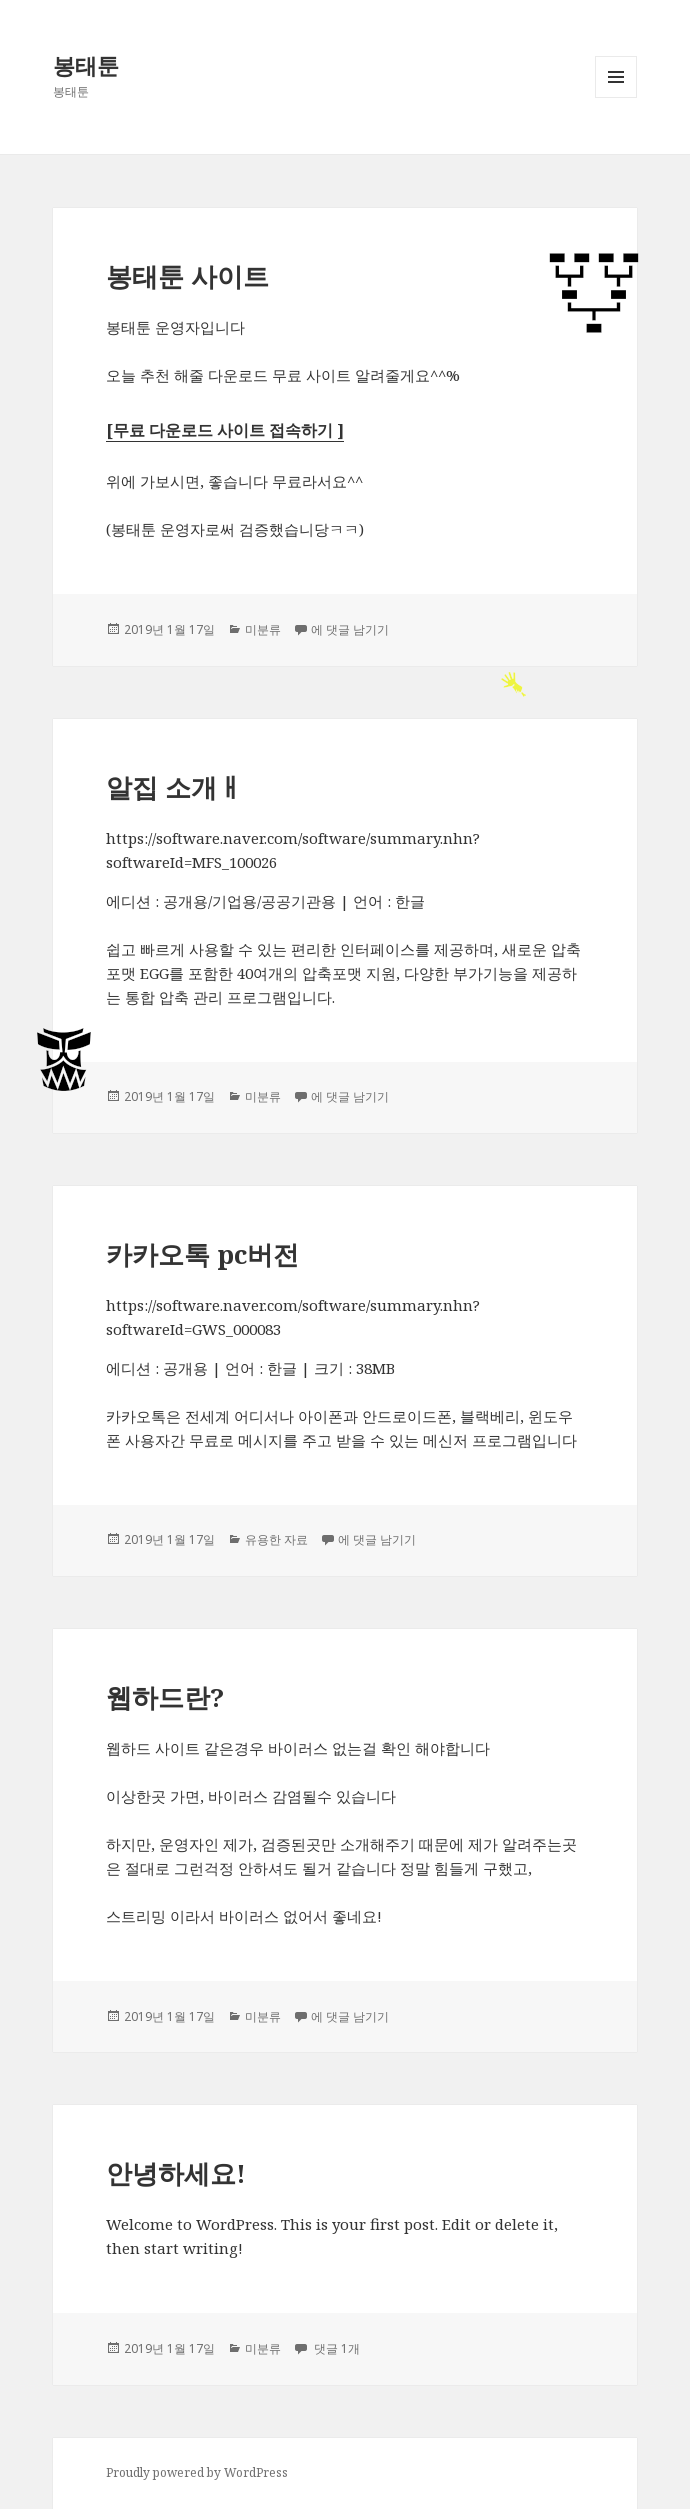  I want to click on view family tree or genealogy chart, so click(594, 293).